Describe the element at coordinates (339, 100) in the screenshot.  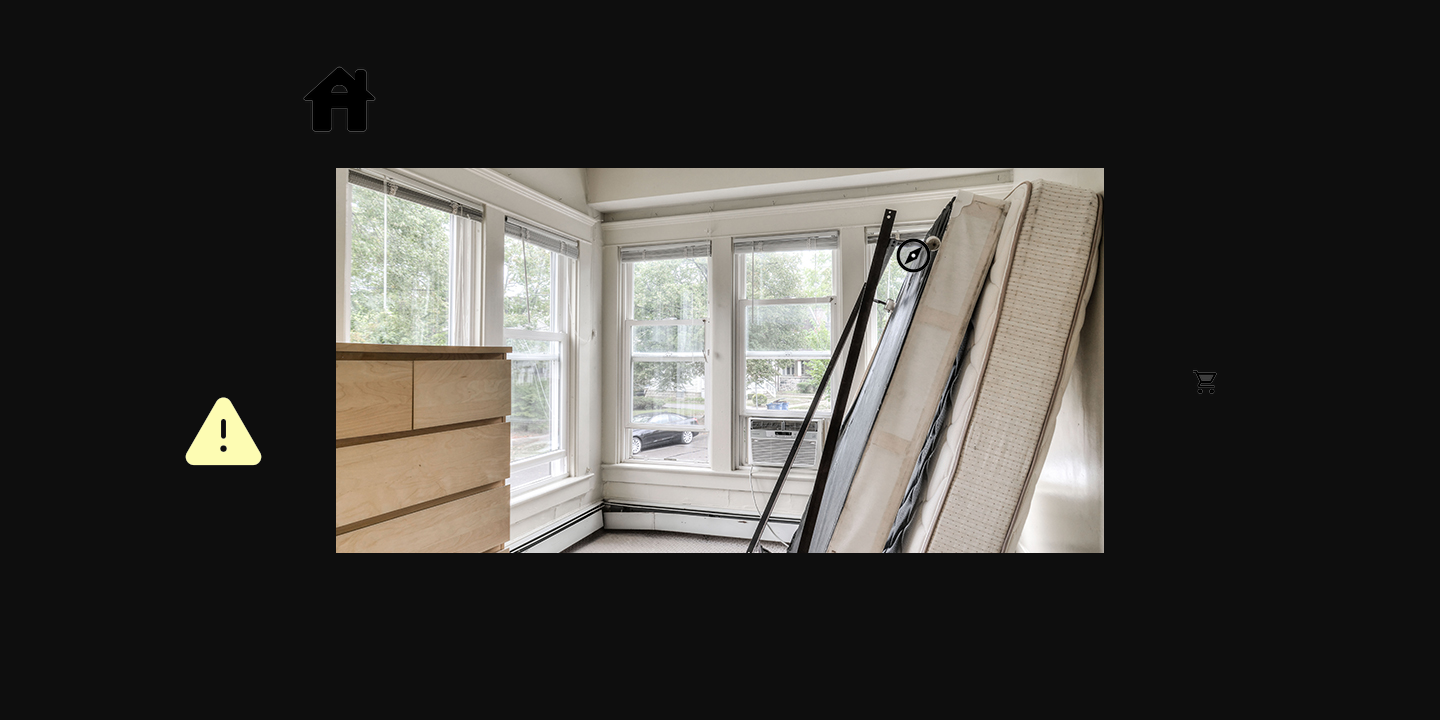
I see `go to home screen` at that location.